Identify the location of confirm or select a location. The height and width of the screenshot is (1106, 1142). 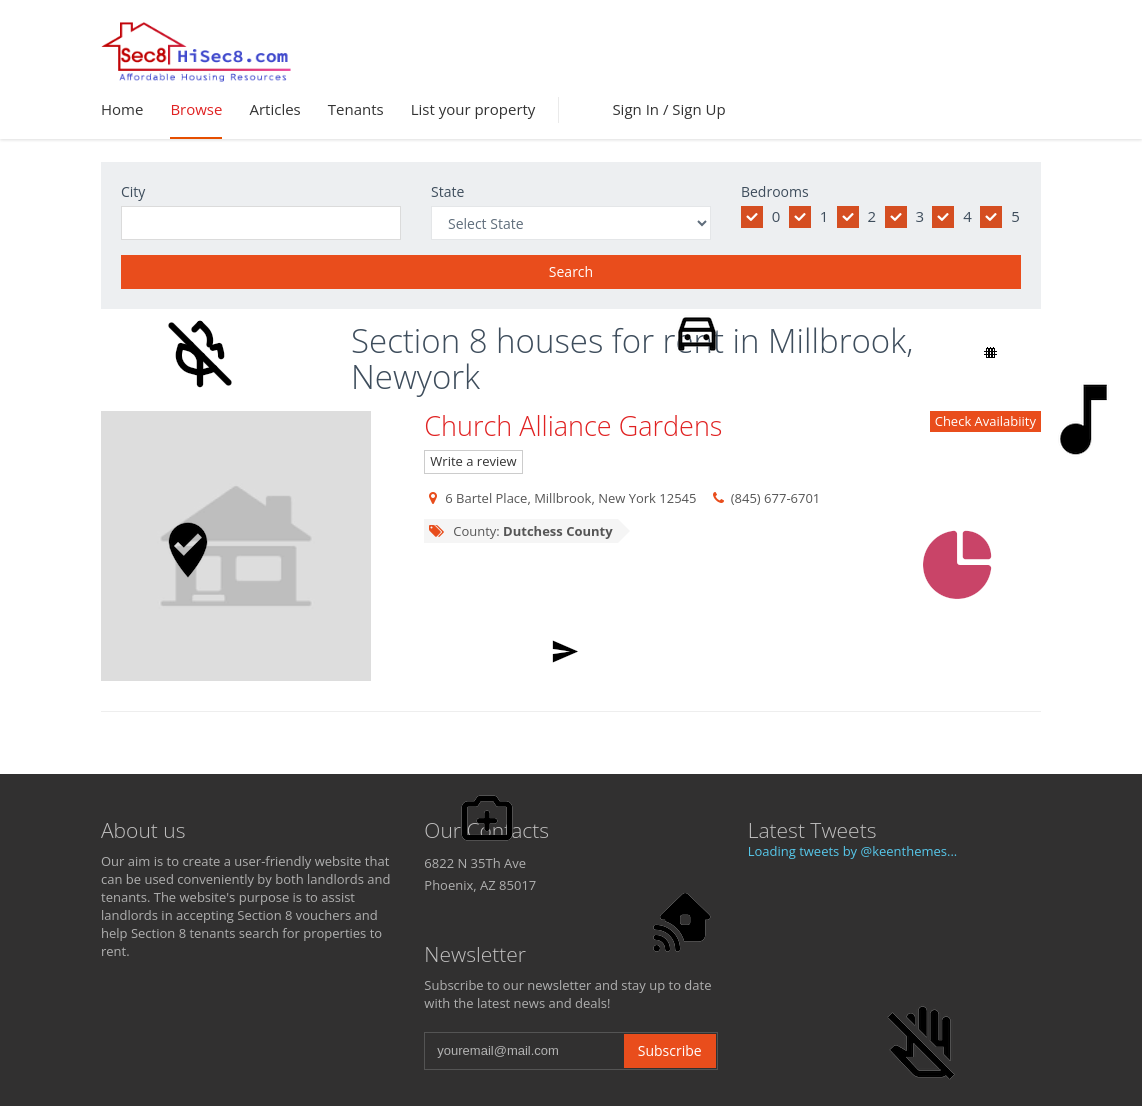
(188, 550).